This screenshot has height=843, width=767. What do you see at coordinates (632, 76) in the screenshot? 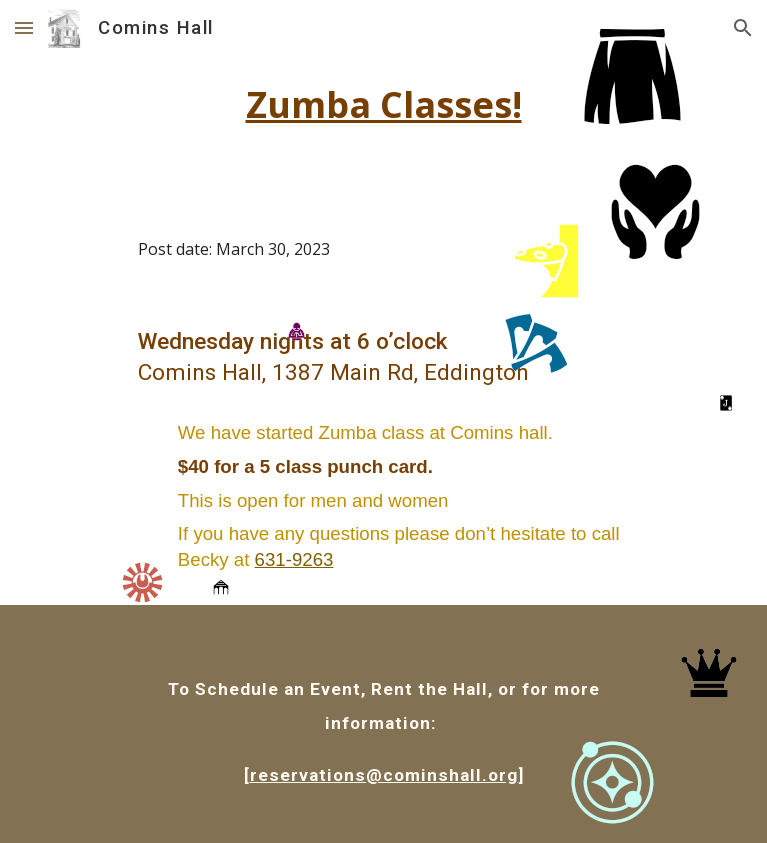
I see `browse skirts in clothing catalog` at bounding box center [632, 76].